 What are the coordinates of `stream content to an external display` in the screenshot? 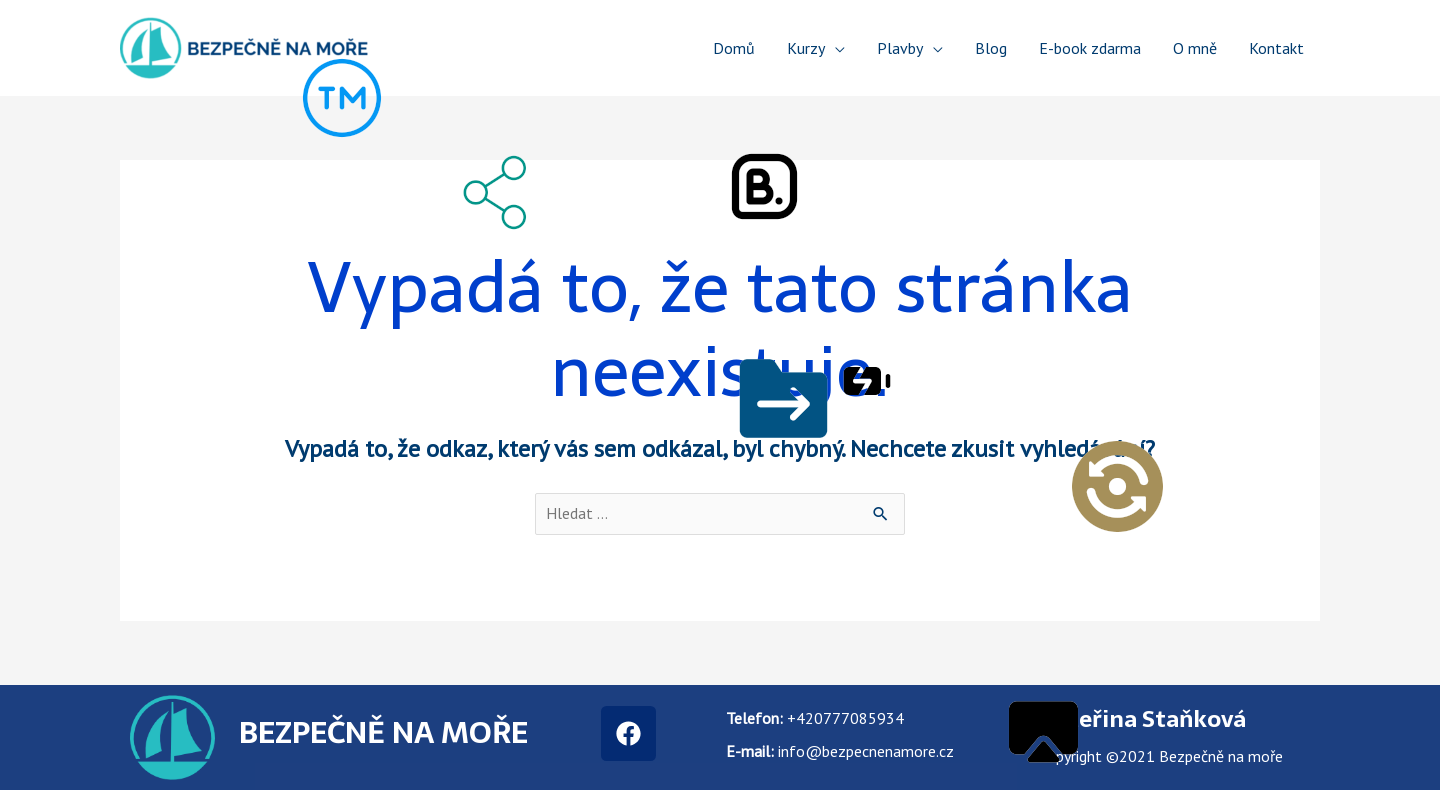 It's located at (1043, 730).